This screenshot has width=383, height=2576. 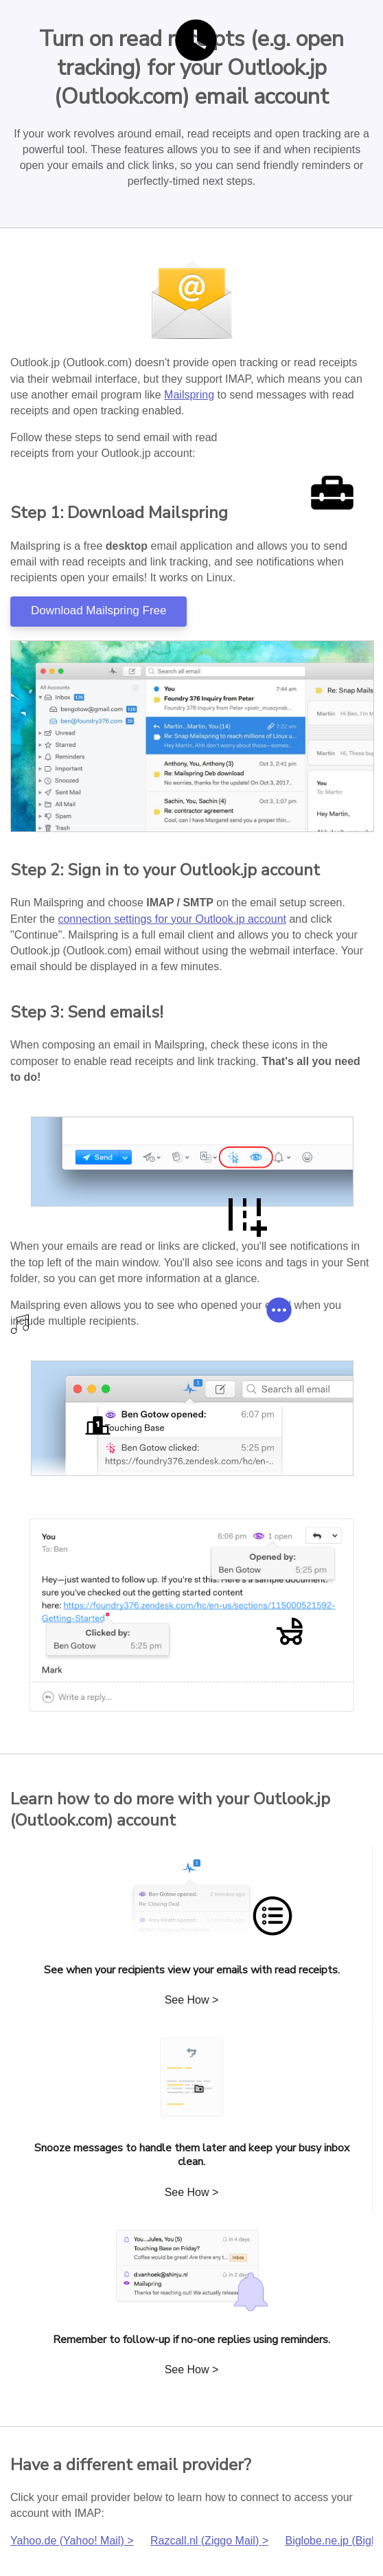 I want to click on view leaderboard or rankings, so click(x=97, y=1425).